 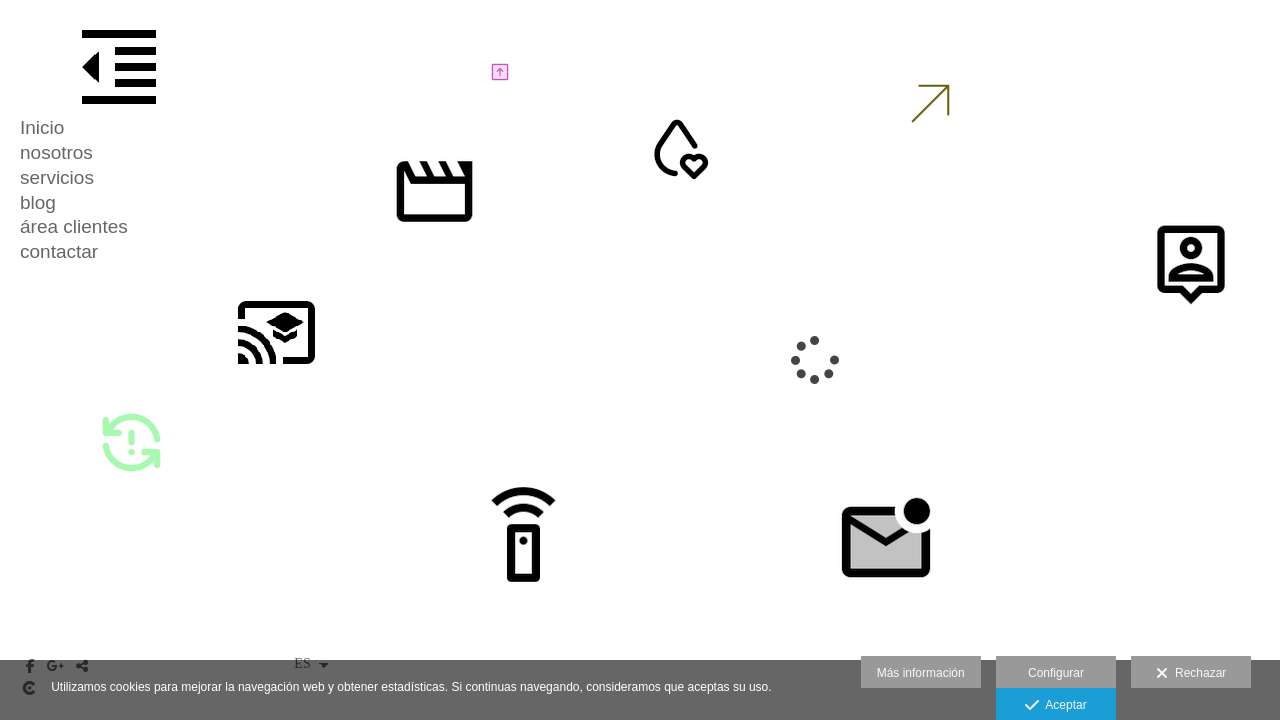 I want to click on cast or share screen to classroom display, so click(x=276, y=332).